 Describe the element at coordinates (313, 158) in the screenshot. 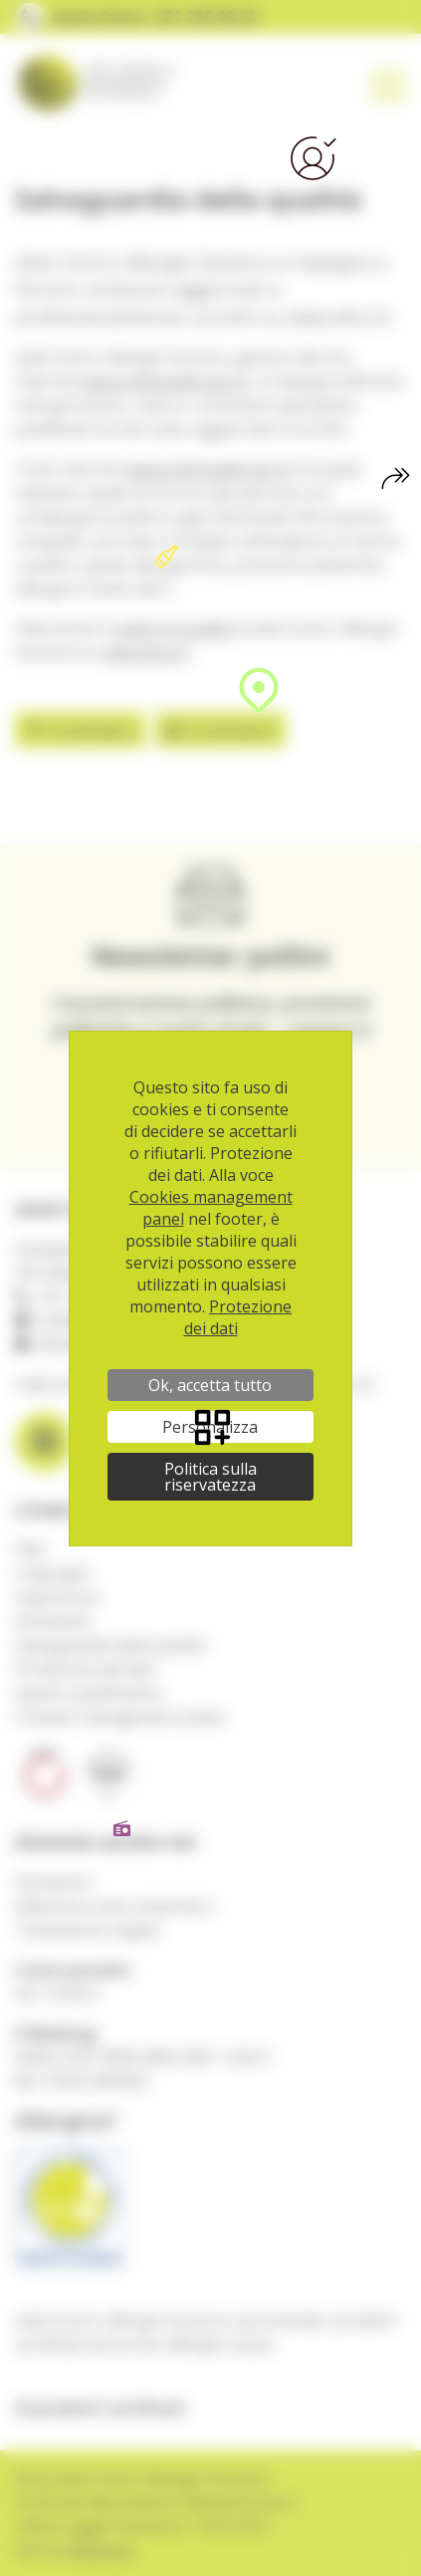

I see `verified user account` at that location.